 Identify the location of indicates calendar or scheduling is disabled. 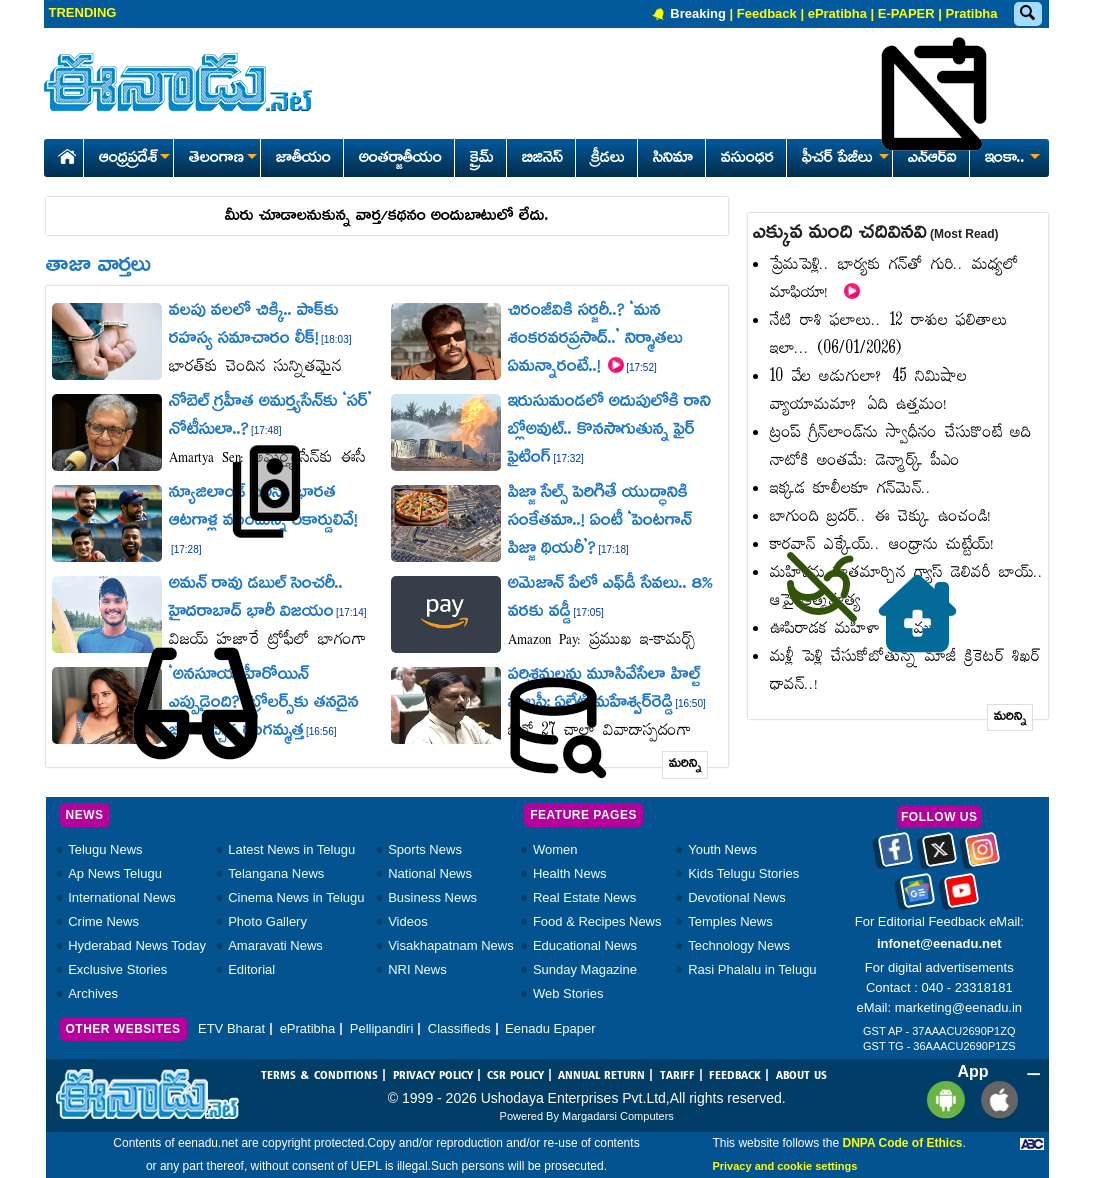
(934, 98).